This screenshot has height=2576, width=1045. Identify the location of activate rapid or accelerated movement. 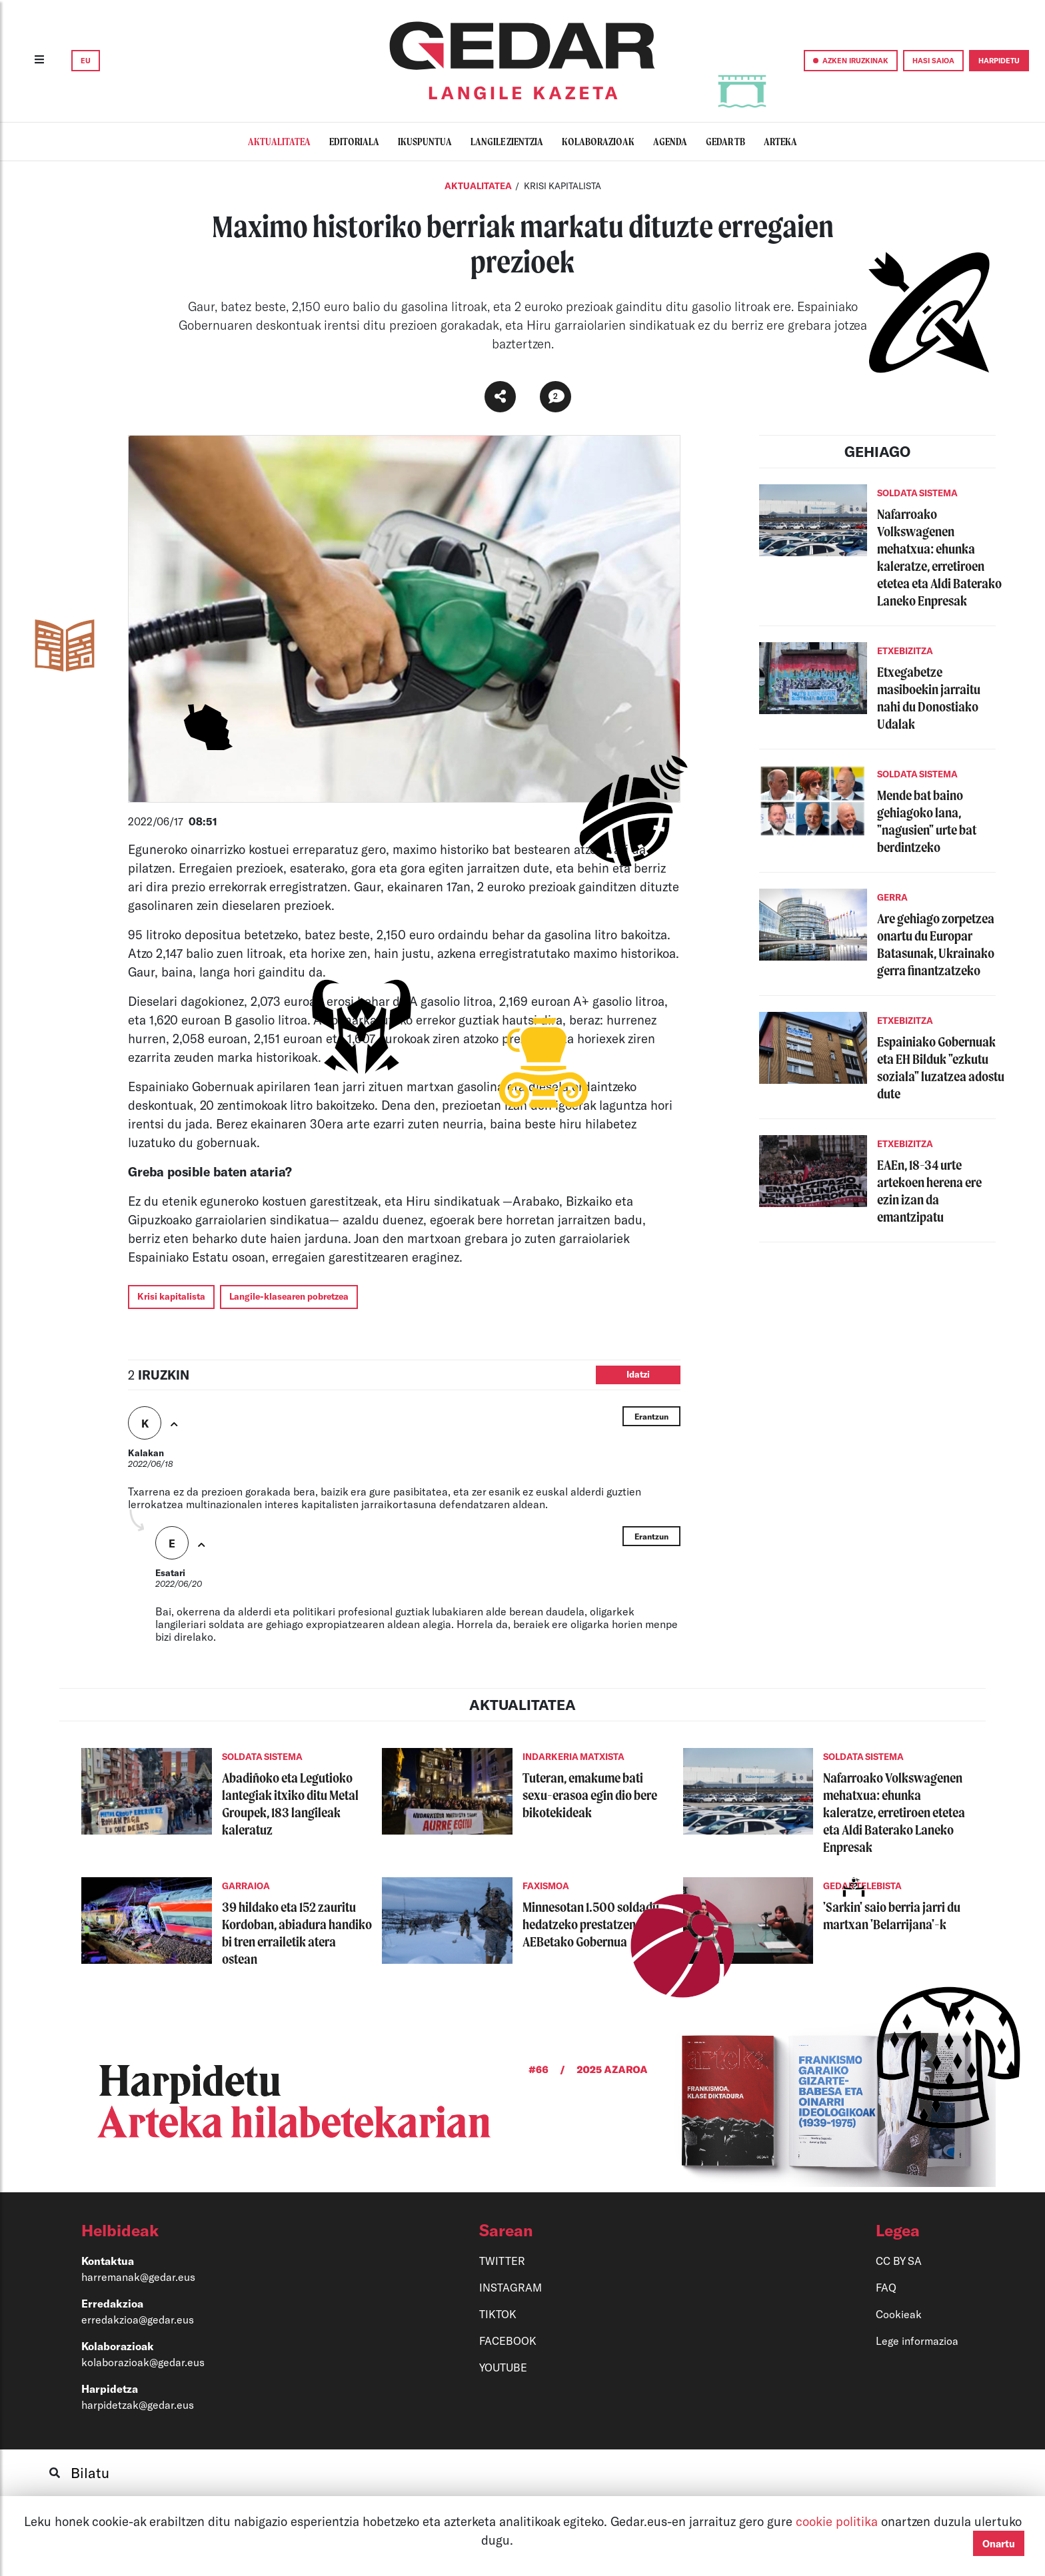
(929, 312).